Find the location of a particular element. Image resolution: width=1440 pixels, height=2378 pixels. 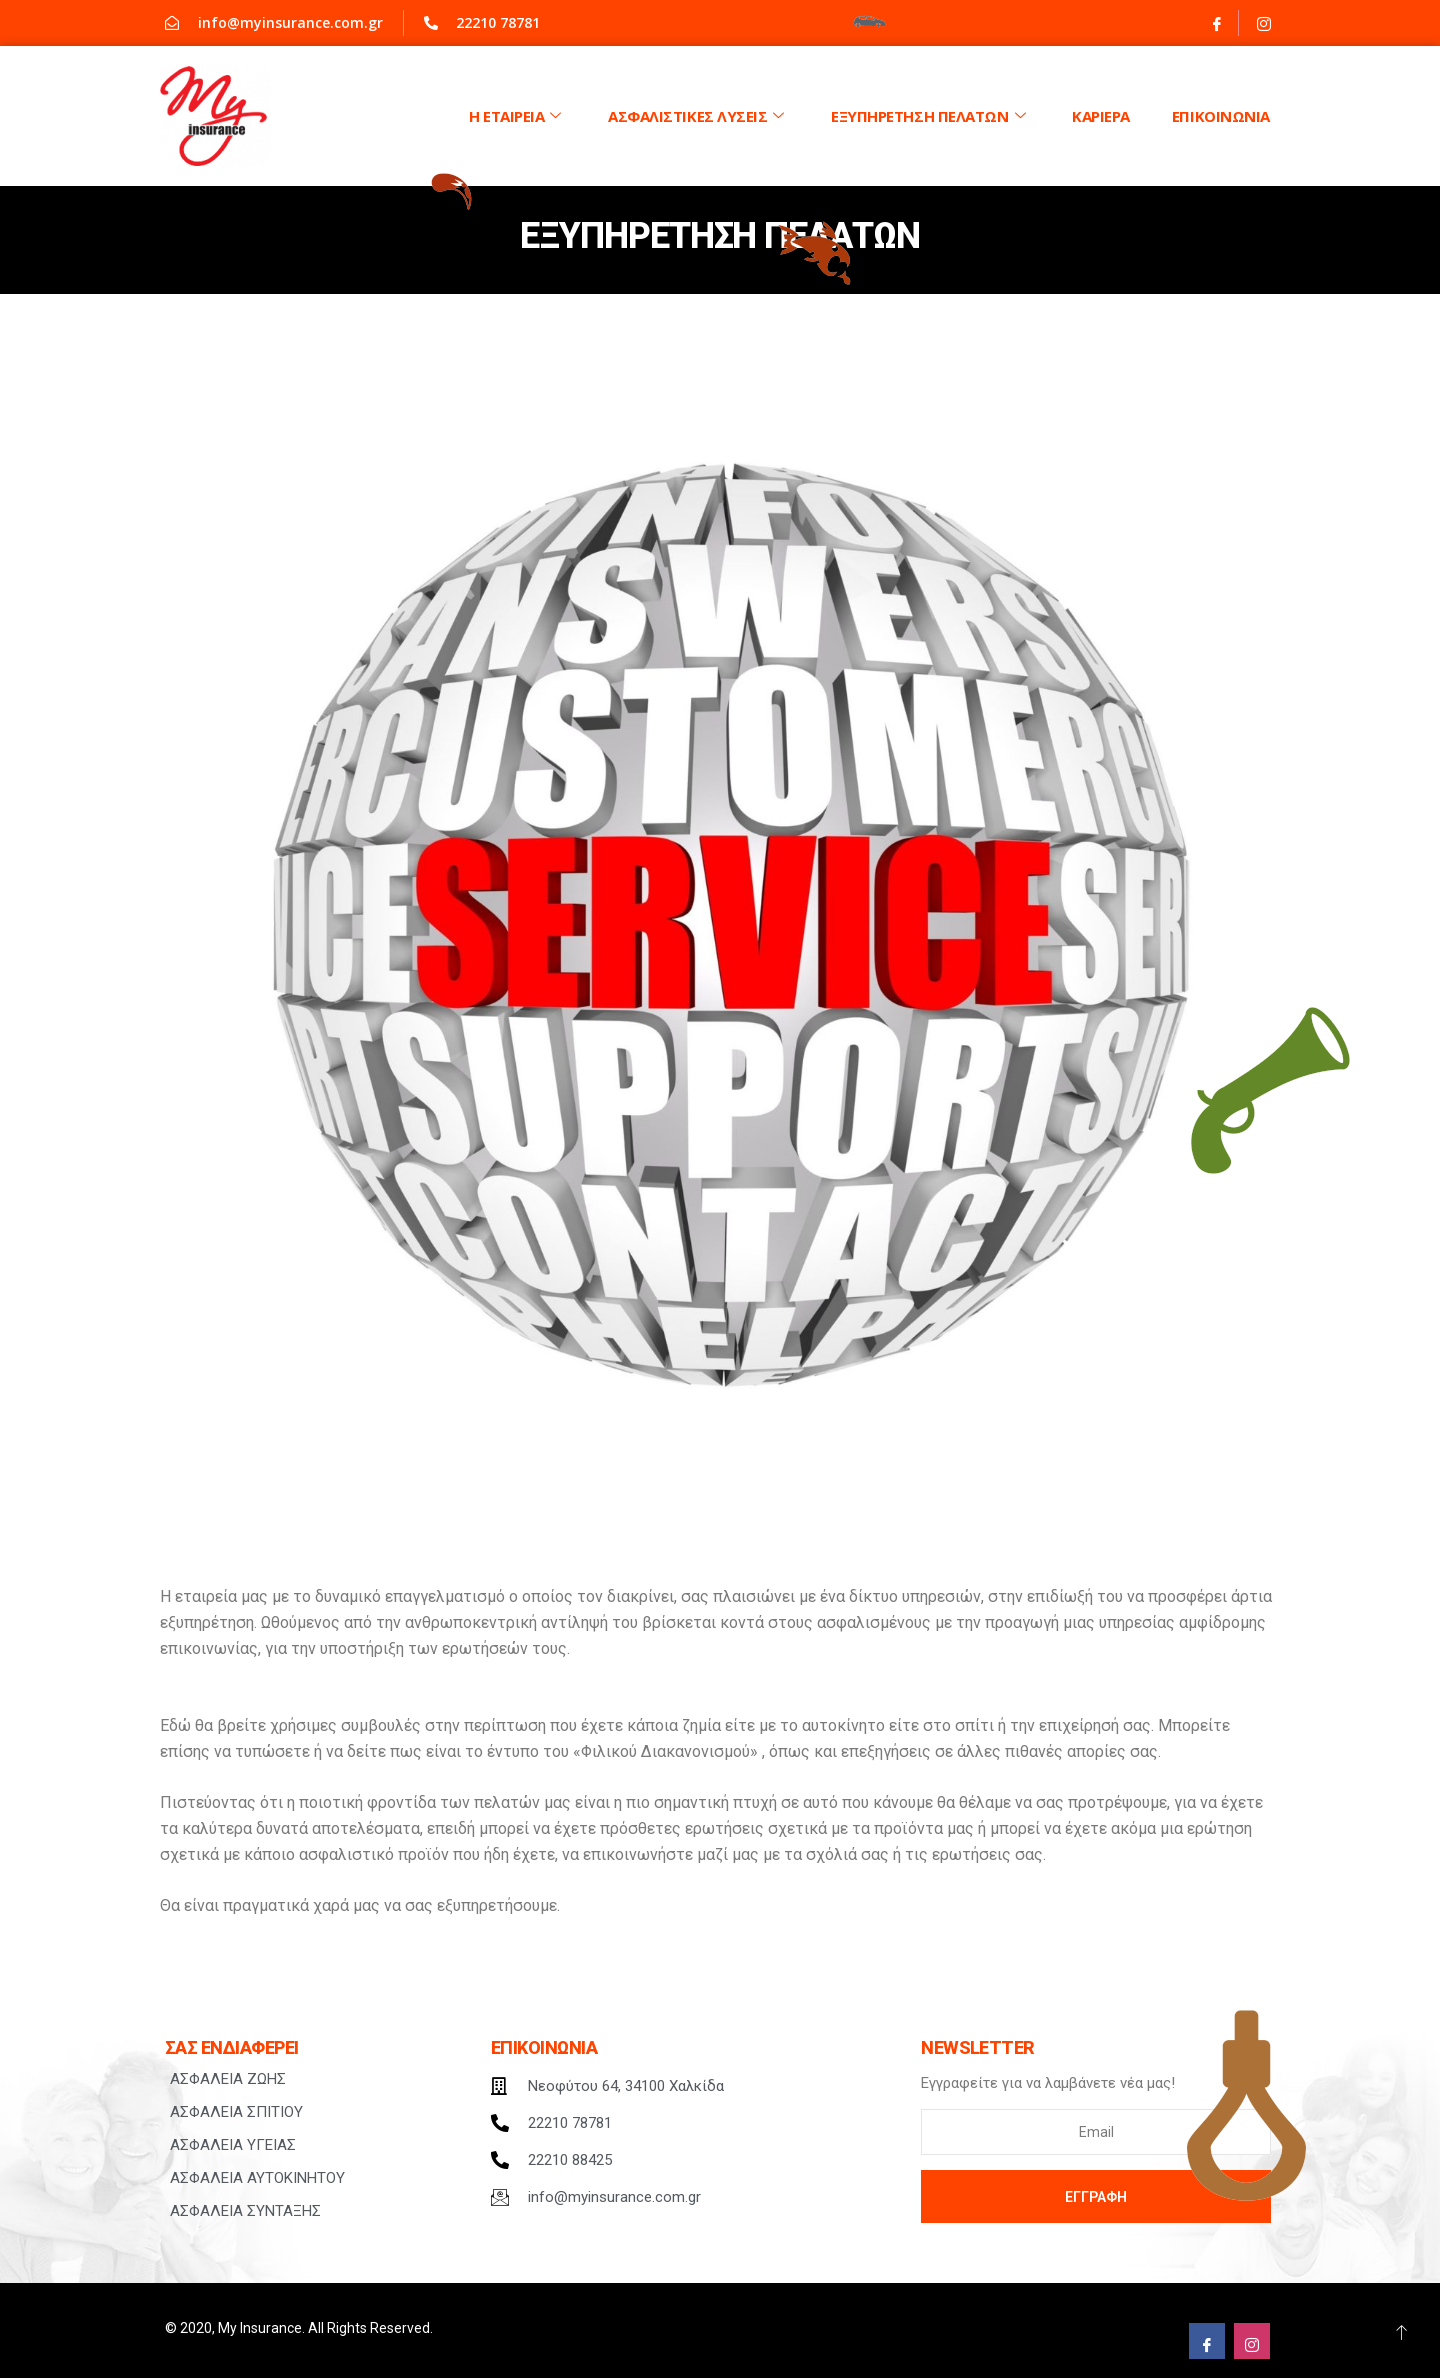

suicide is located at coordinates (1246, 2105).